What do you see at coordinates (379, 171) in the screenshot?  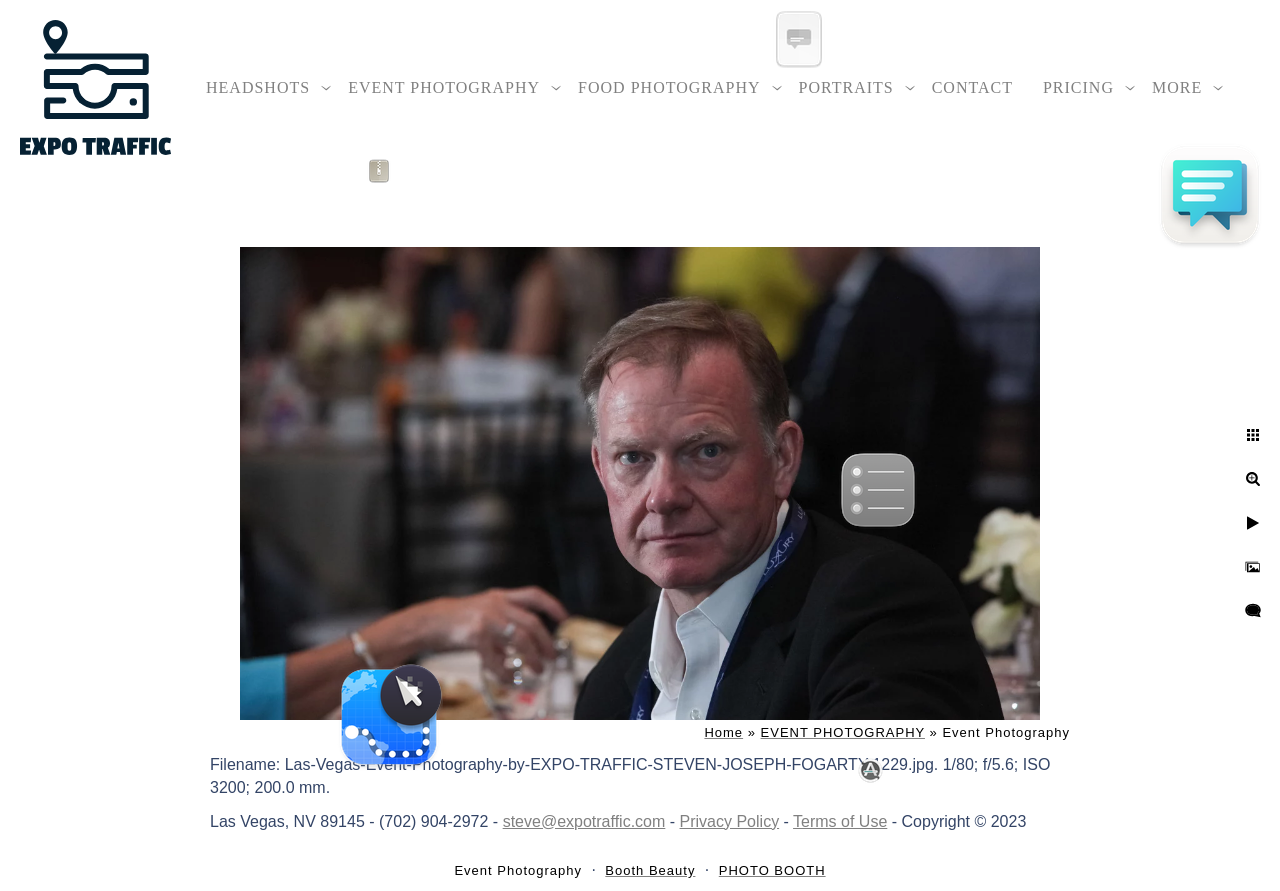 I see `open archive manager application` at bounding box center [379, 171].